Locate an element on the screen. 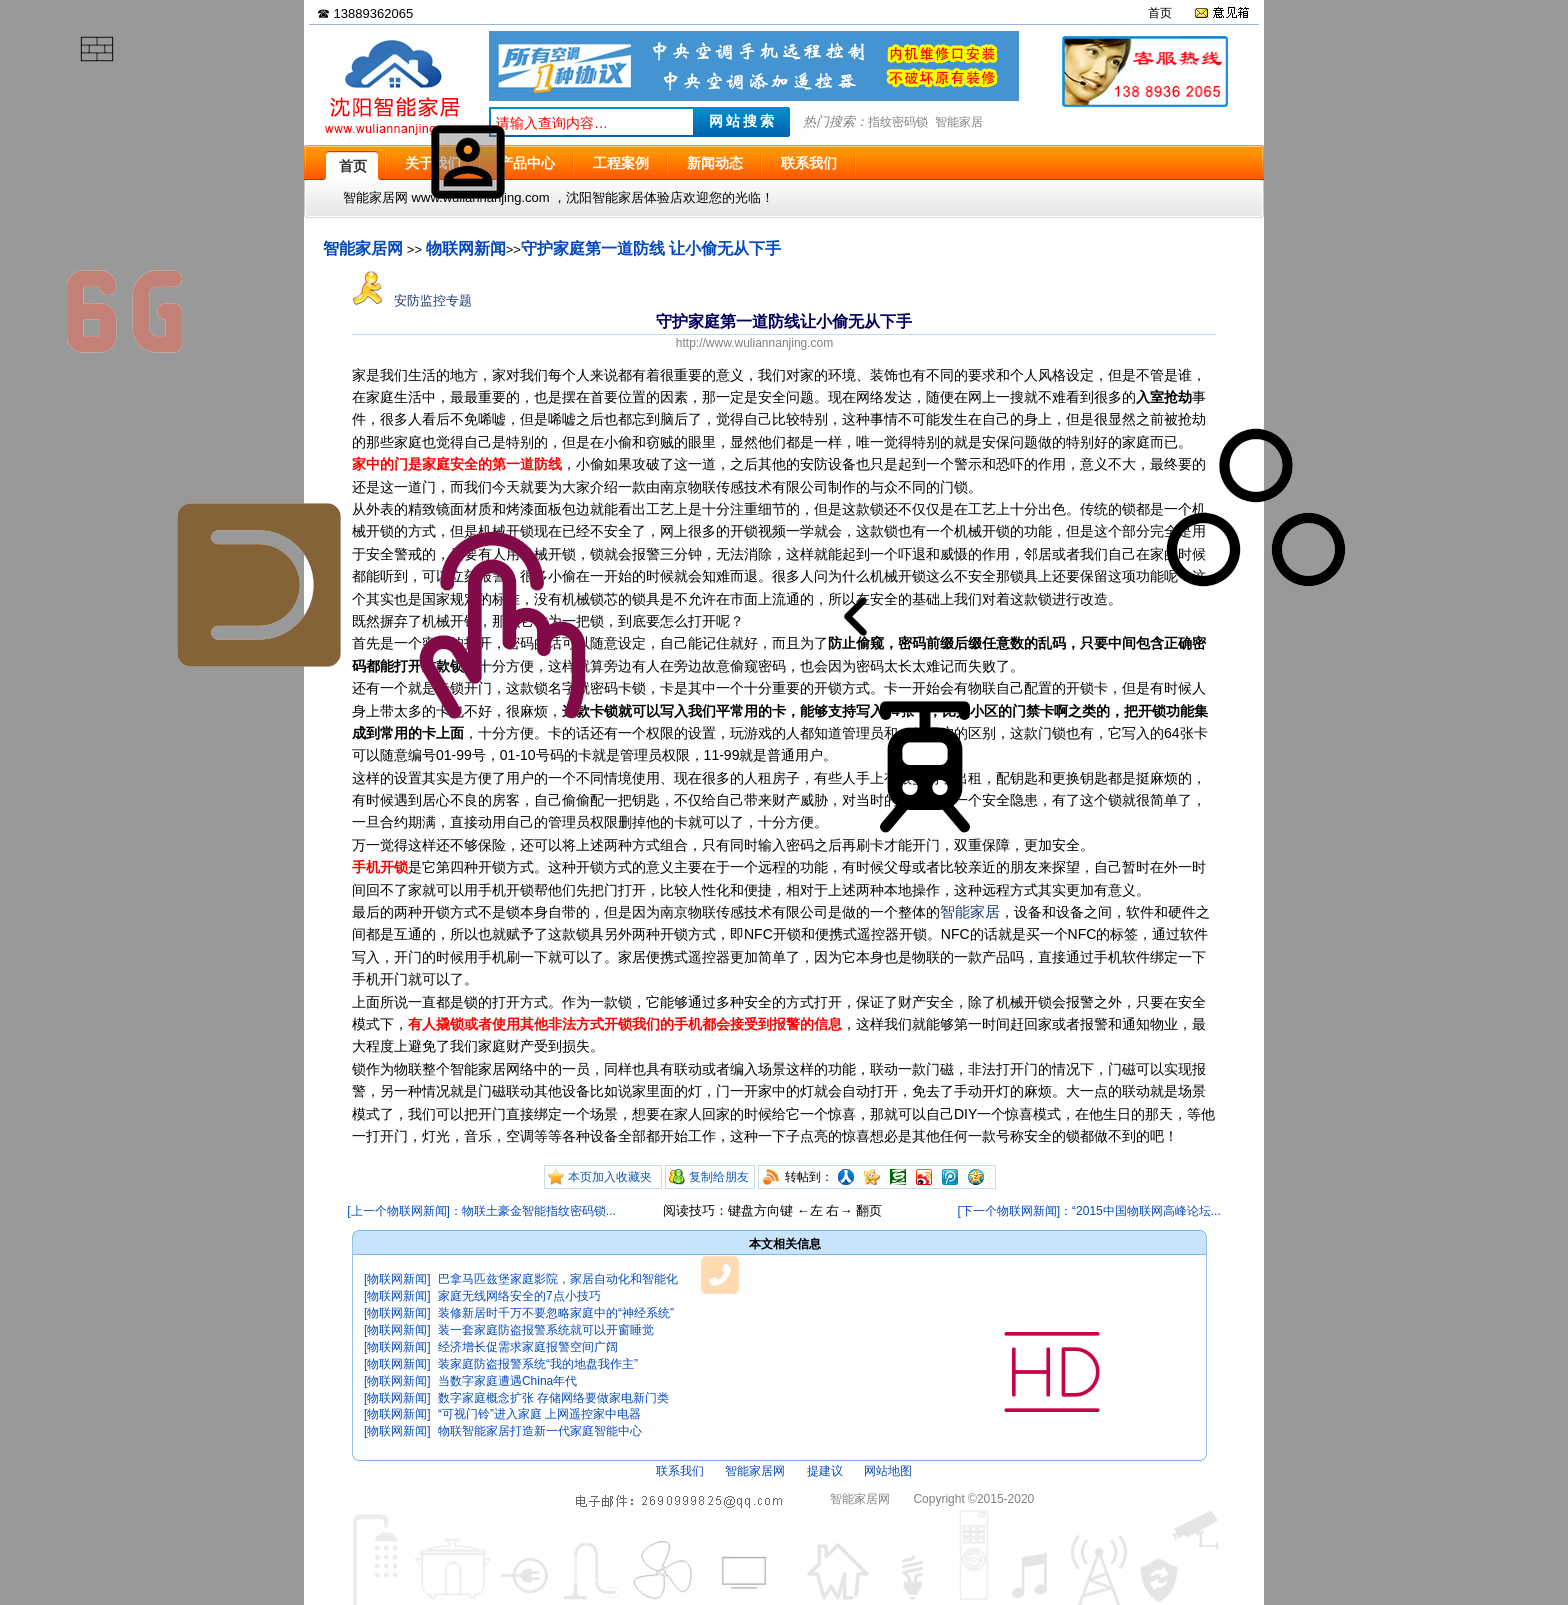  switch to high-definition video quality is located at coordinates (1052, 1372).